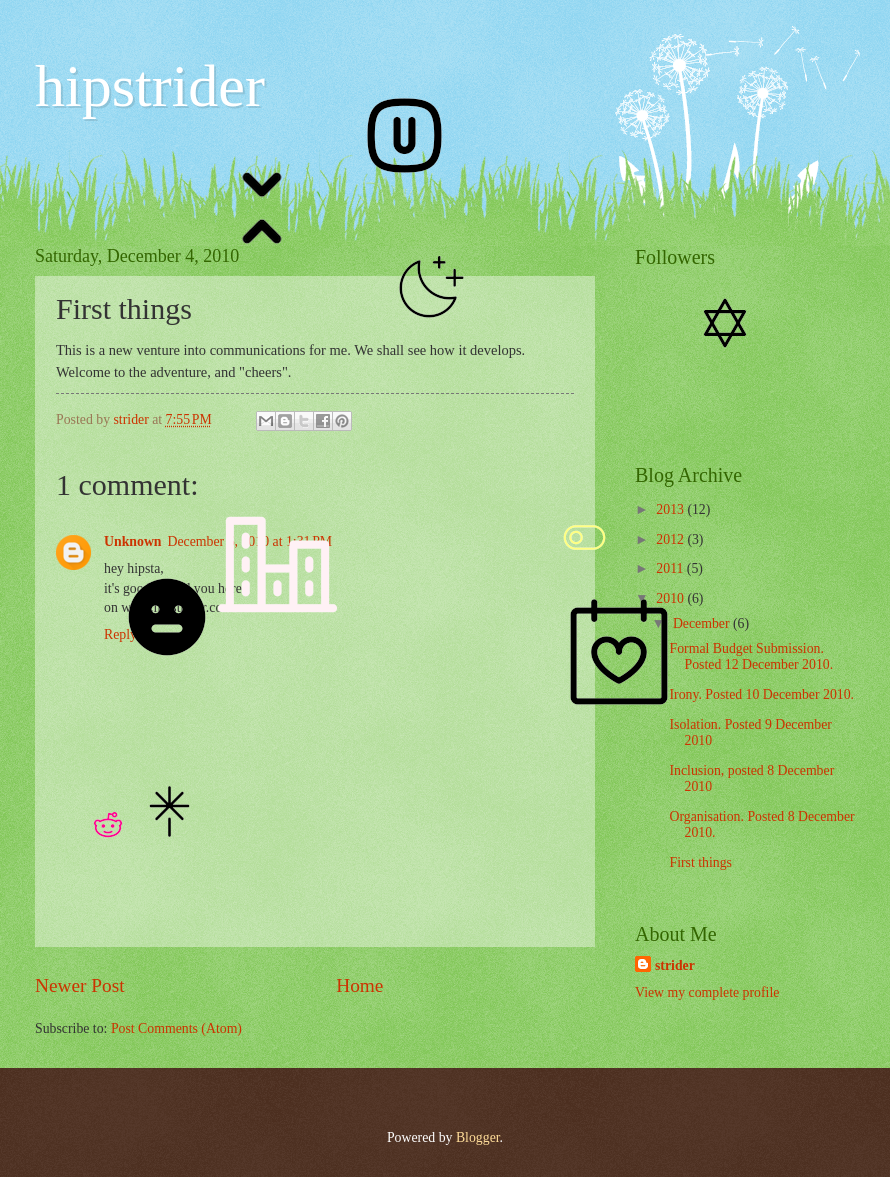 The height and width of the screenshot is (1177, 890). I want to click on enable dark mode or night theme, so click(429, 288).